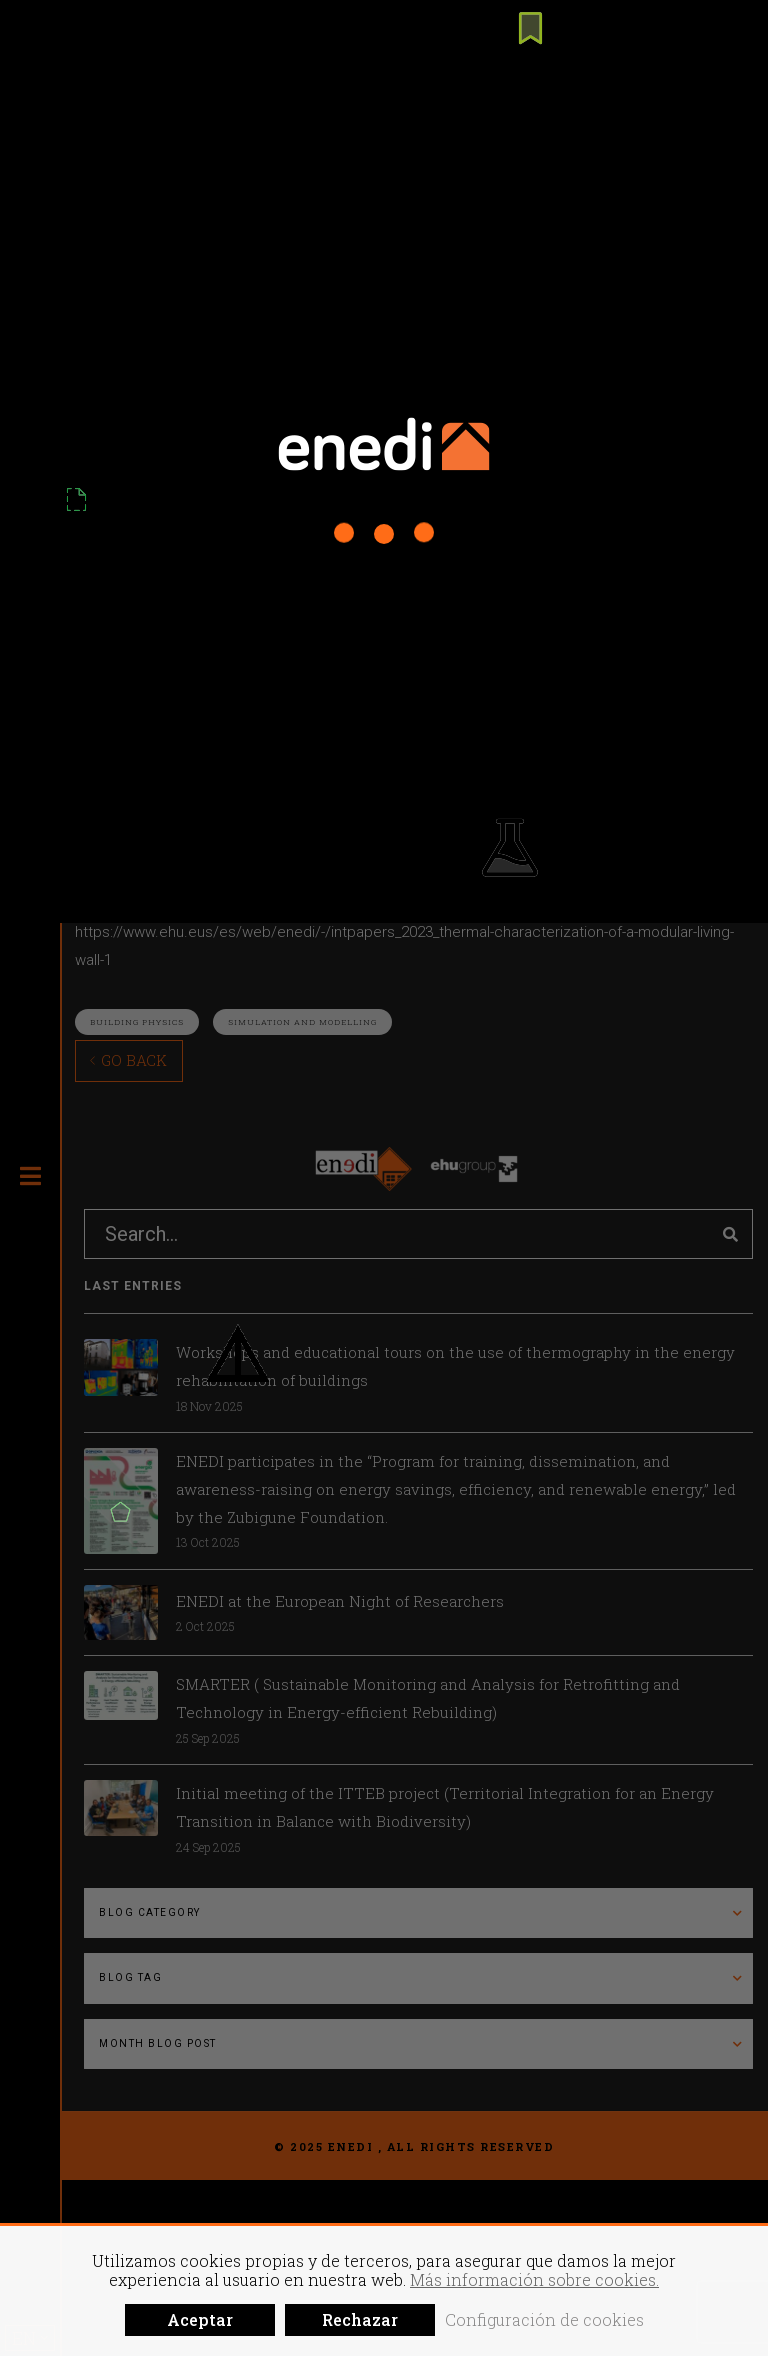 This screenshot has width=768, height=2356. Describe the element at coordinates (76, 499) in the screenshot. I see `upload or select a file` at that location.